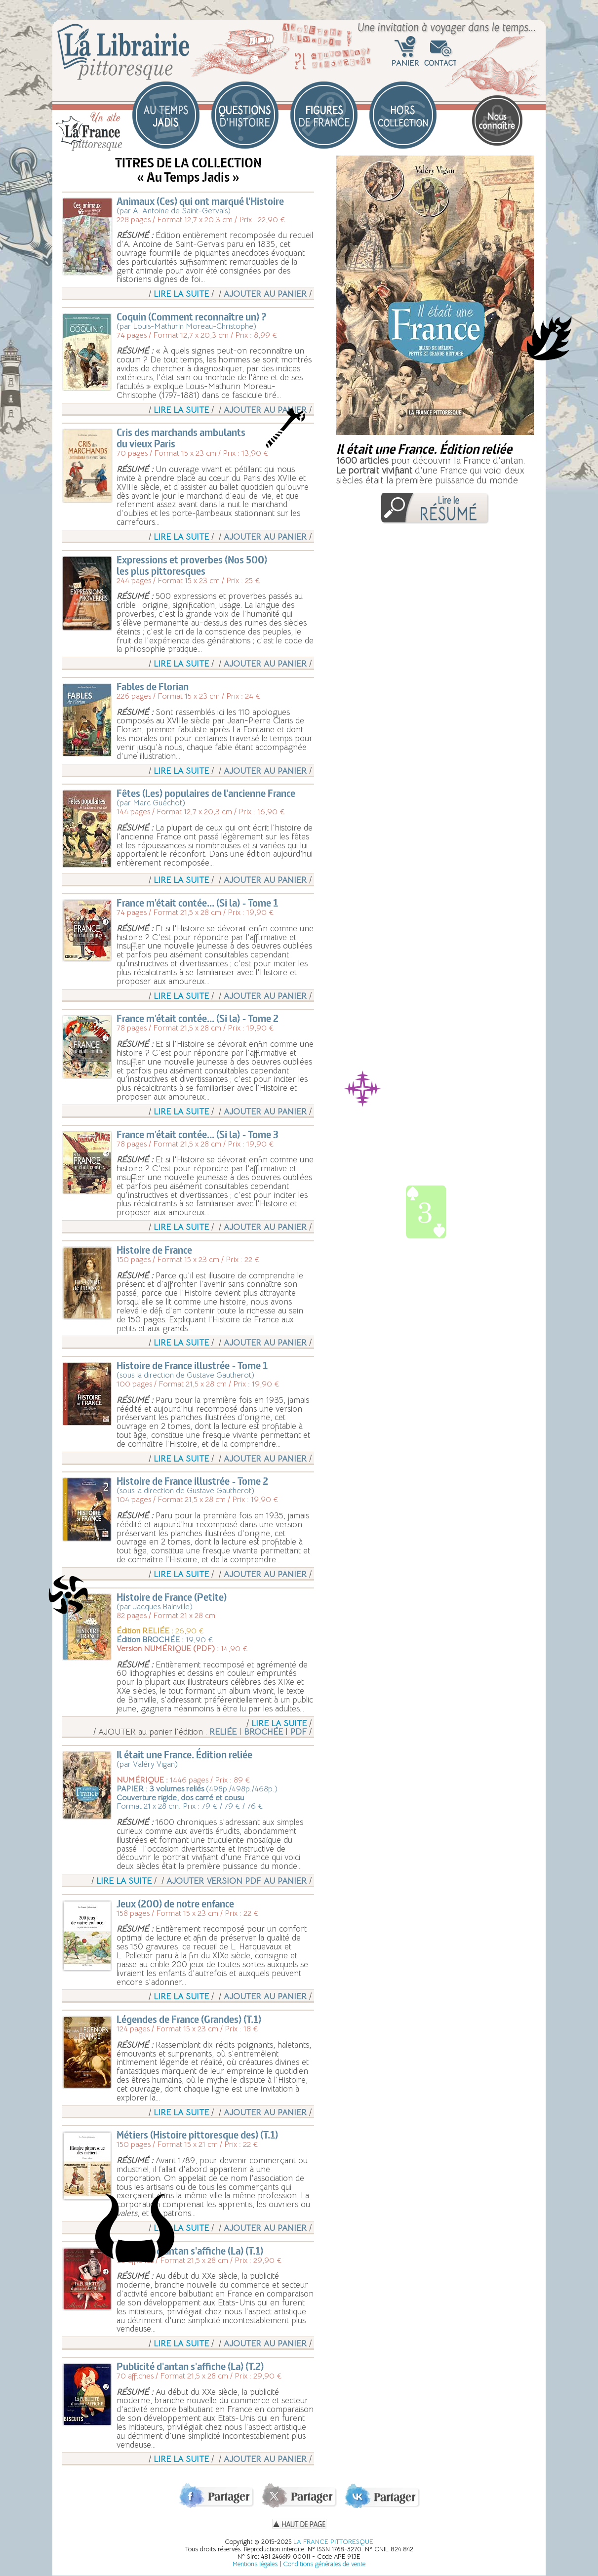 This screenshot has width=598, height=2576. What do you see at coordinates (285, 428) in the screenshot?
I see `select bone mace as equipped weapon` at bounding box center [285, 428].